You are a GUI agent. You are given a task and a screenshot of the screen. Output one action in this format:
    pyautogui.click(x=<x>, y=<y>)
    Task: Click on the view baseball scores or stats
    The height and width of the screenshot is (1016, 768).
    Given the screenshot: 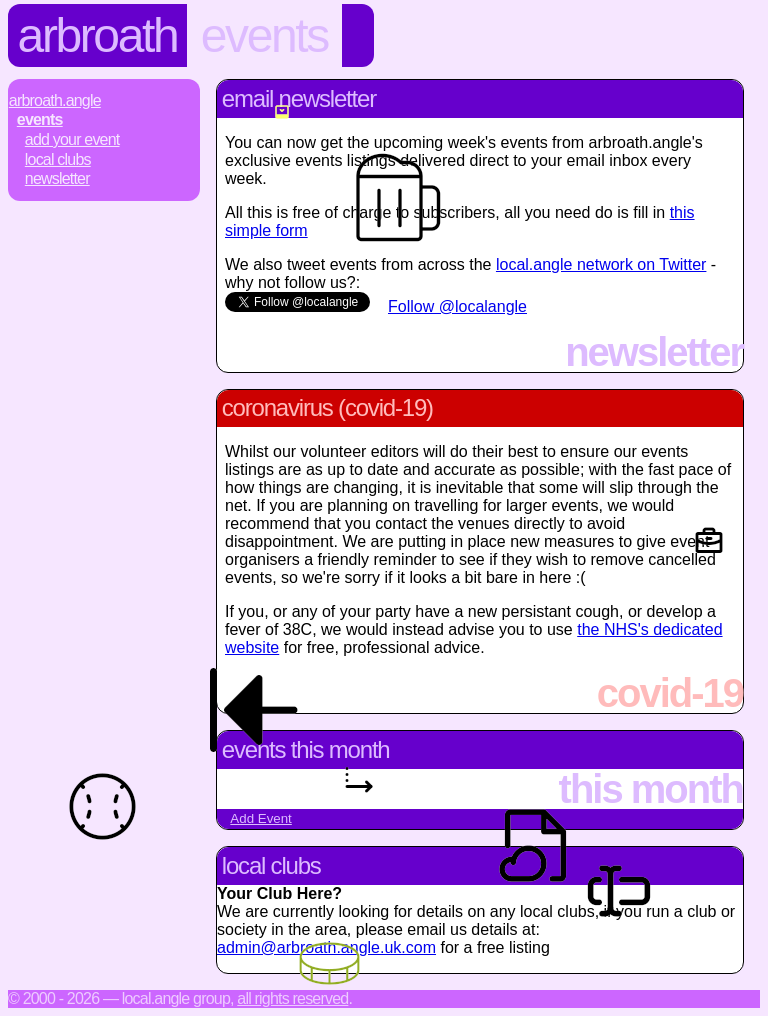 What is the action you would take?
    pyautogui.click(x=102, y=806)
    